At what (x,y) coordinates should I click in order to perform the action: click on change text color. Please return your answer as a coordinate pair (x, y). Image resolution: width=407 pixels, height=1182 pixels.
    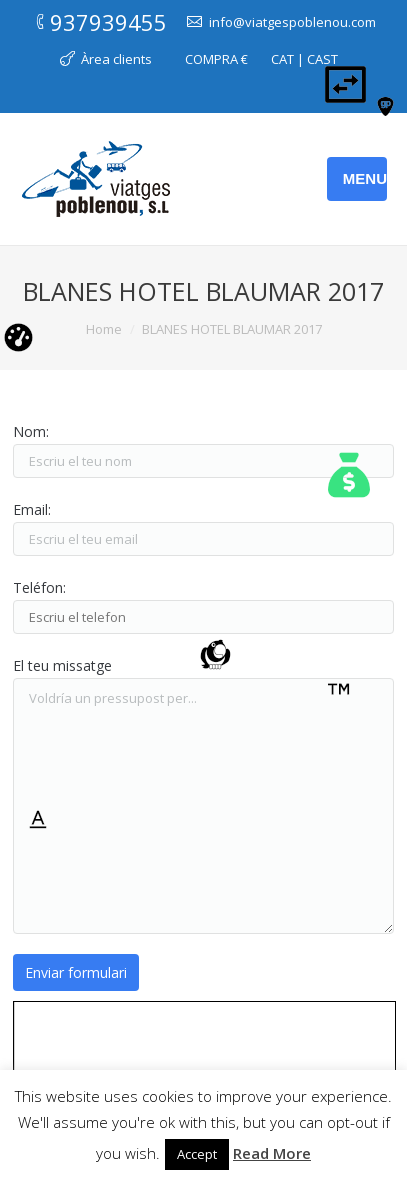
    Looking at the image, I should click on (38, 819).